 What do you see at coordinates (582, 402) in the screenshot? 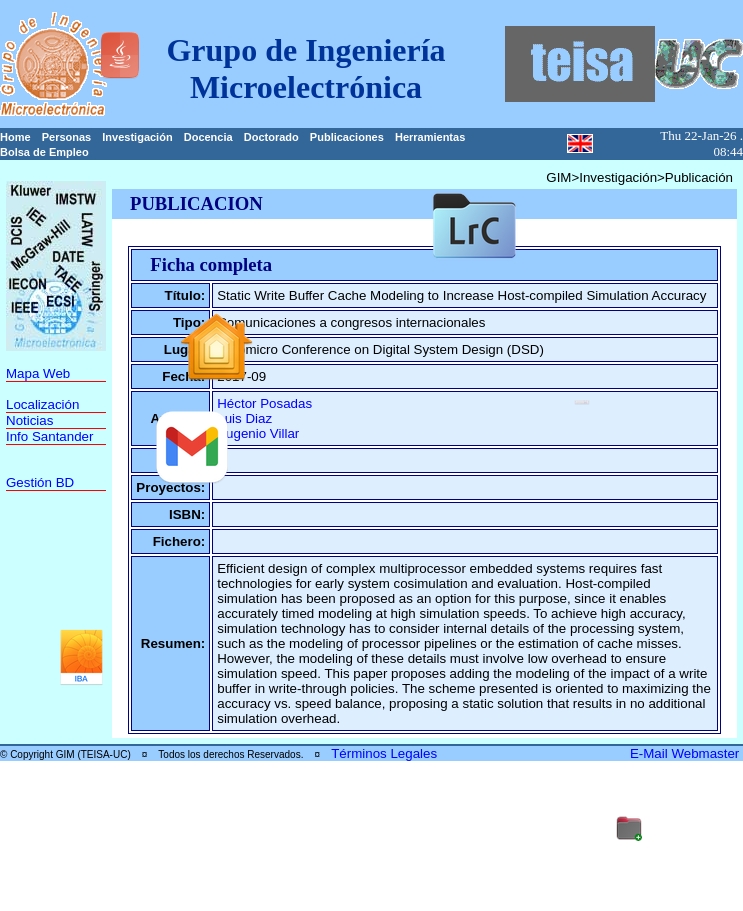
I see `connect a bluetooth keyboard` at bounding box center [582, 402].